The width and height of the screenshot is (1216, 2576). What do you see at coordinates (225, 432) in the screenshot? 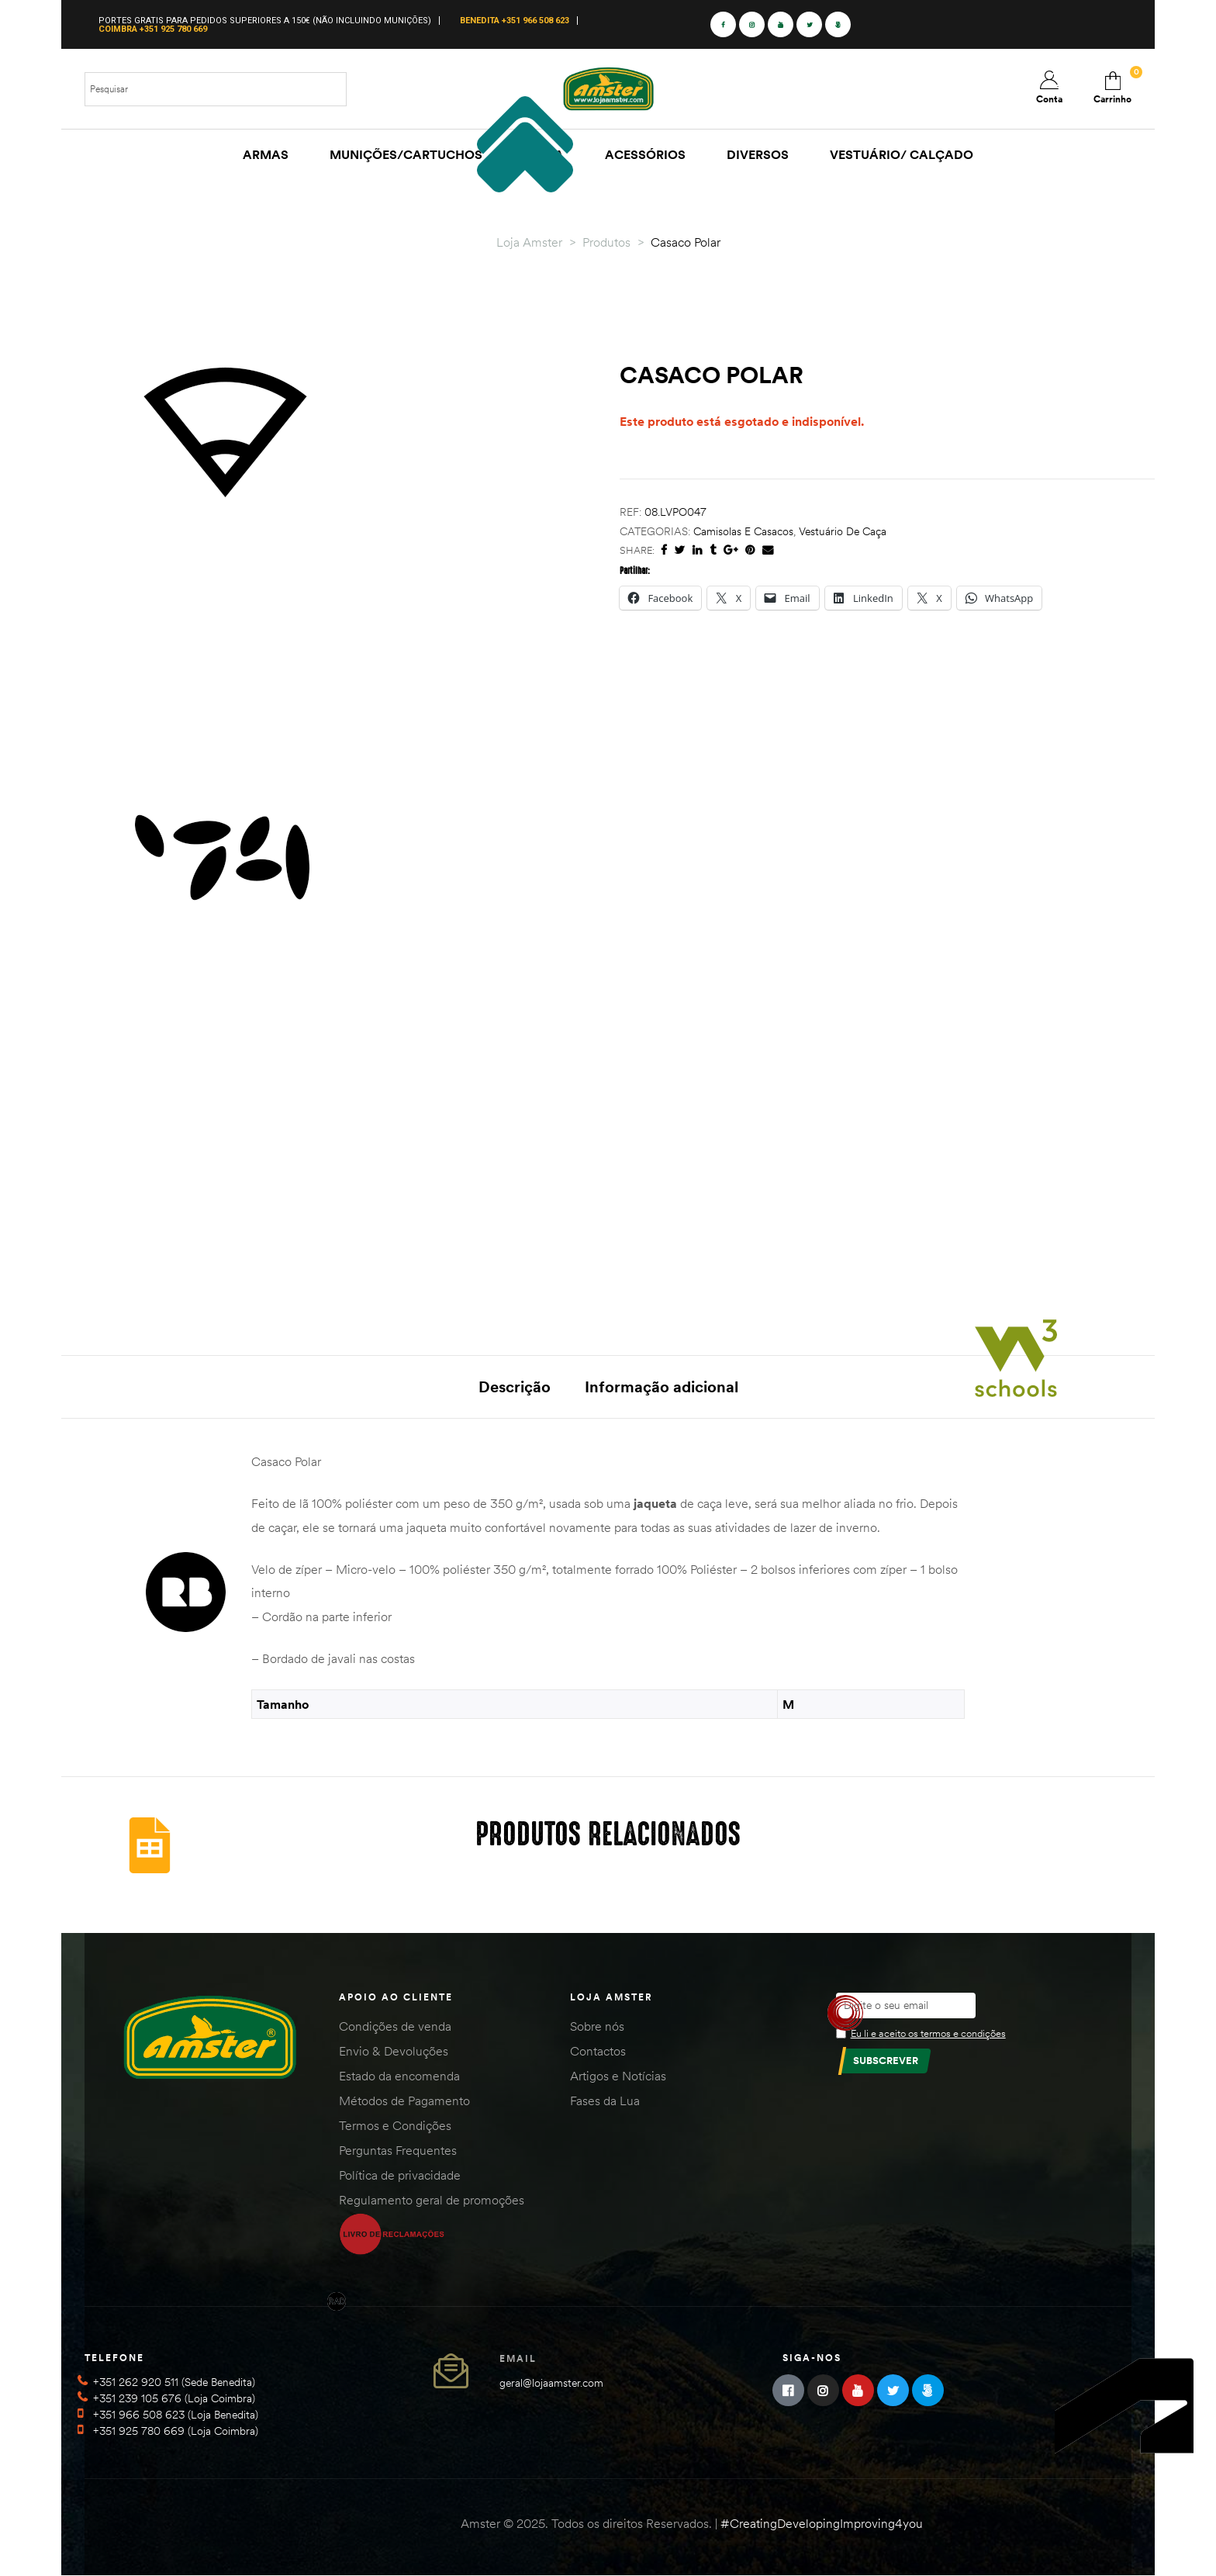
I see `indicates weak wifi signal strength` at bounding box center [225, 432].